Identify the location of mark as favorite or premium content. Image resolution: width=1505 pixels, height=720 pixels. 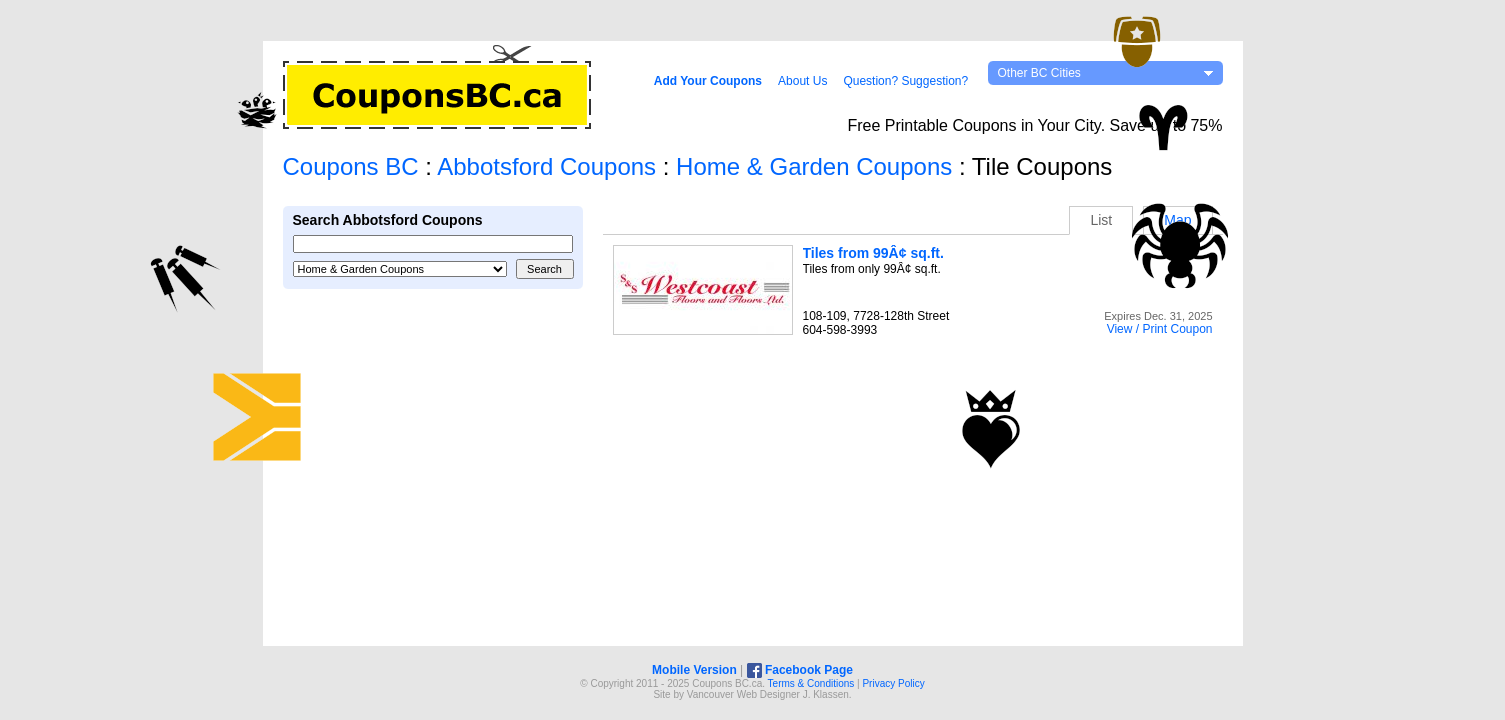
(991, 429).